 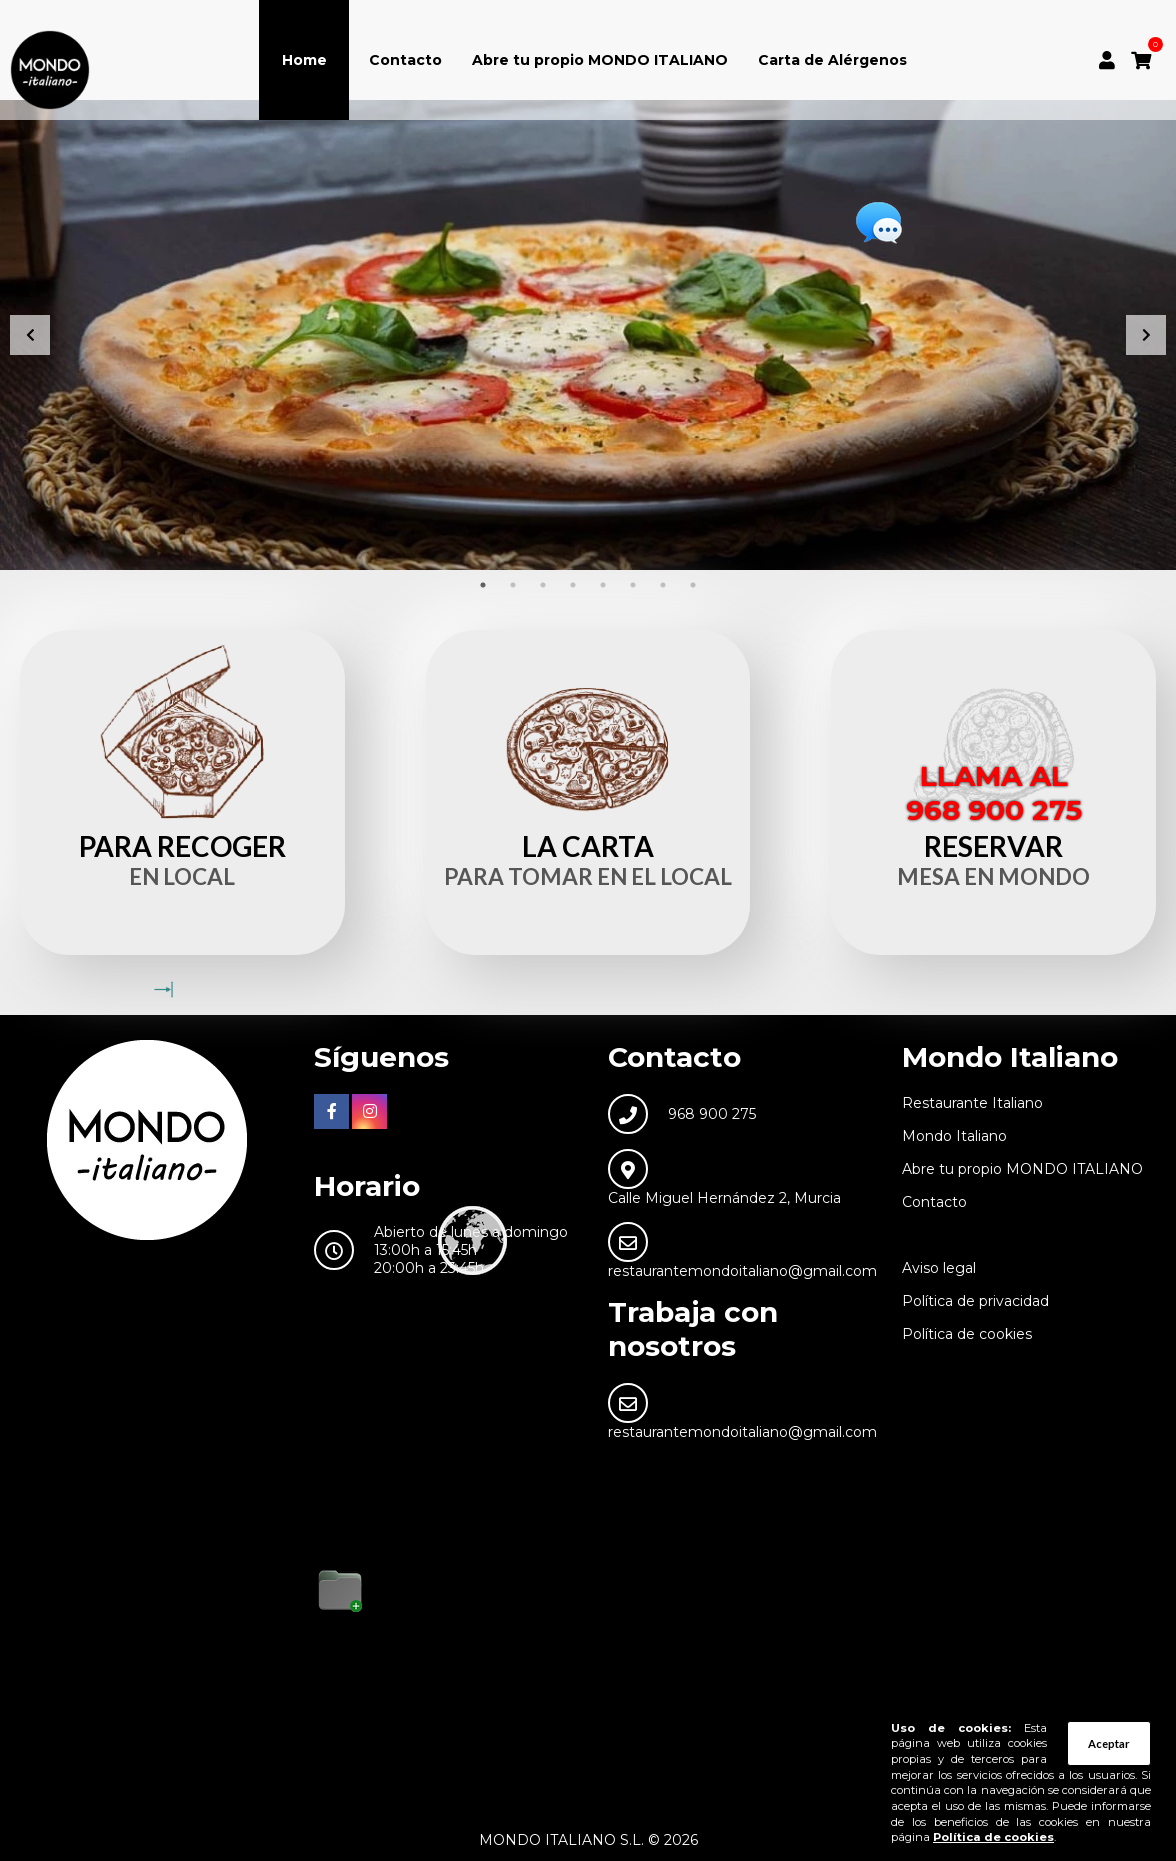 I want to click on indicates web-based or online content, so click(x=472, y=1240).